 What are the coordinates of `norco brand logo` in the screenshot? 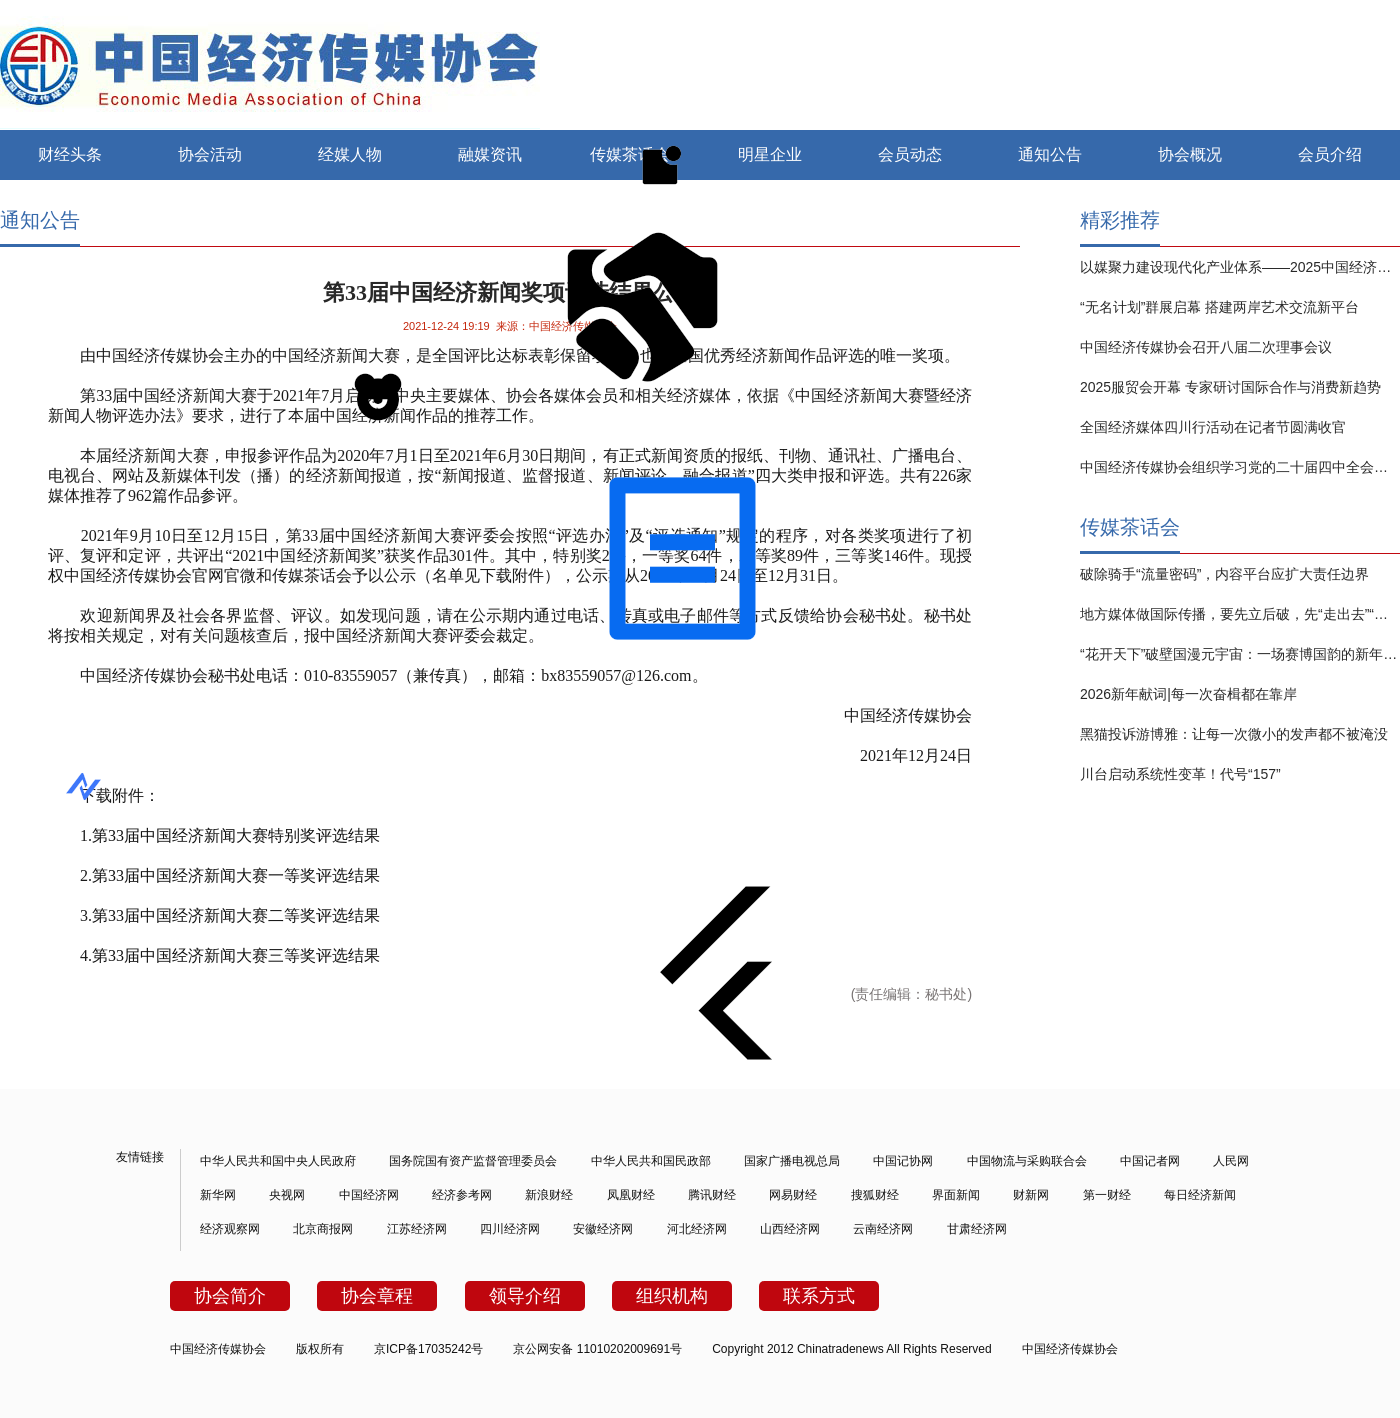 It's located at (83, 786).